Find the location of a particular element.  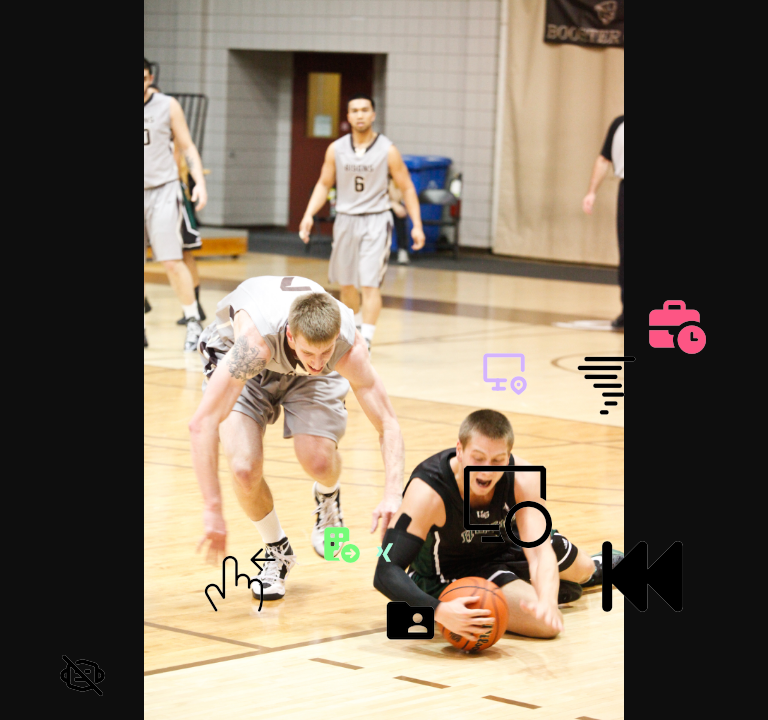

visit xing professional network profile is located at coordinates (384, 552).